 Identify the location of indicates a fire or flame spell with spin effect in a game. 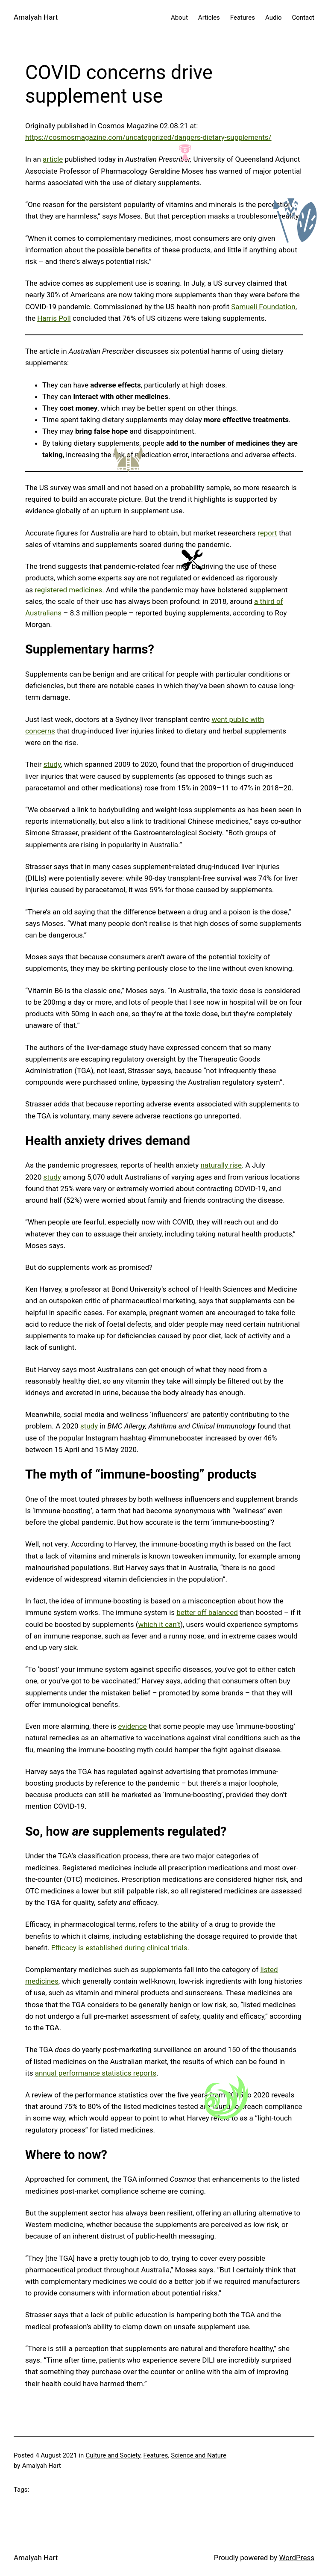
(226, 2097).